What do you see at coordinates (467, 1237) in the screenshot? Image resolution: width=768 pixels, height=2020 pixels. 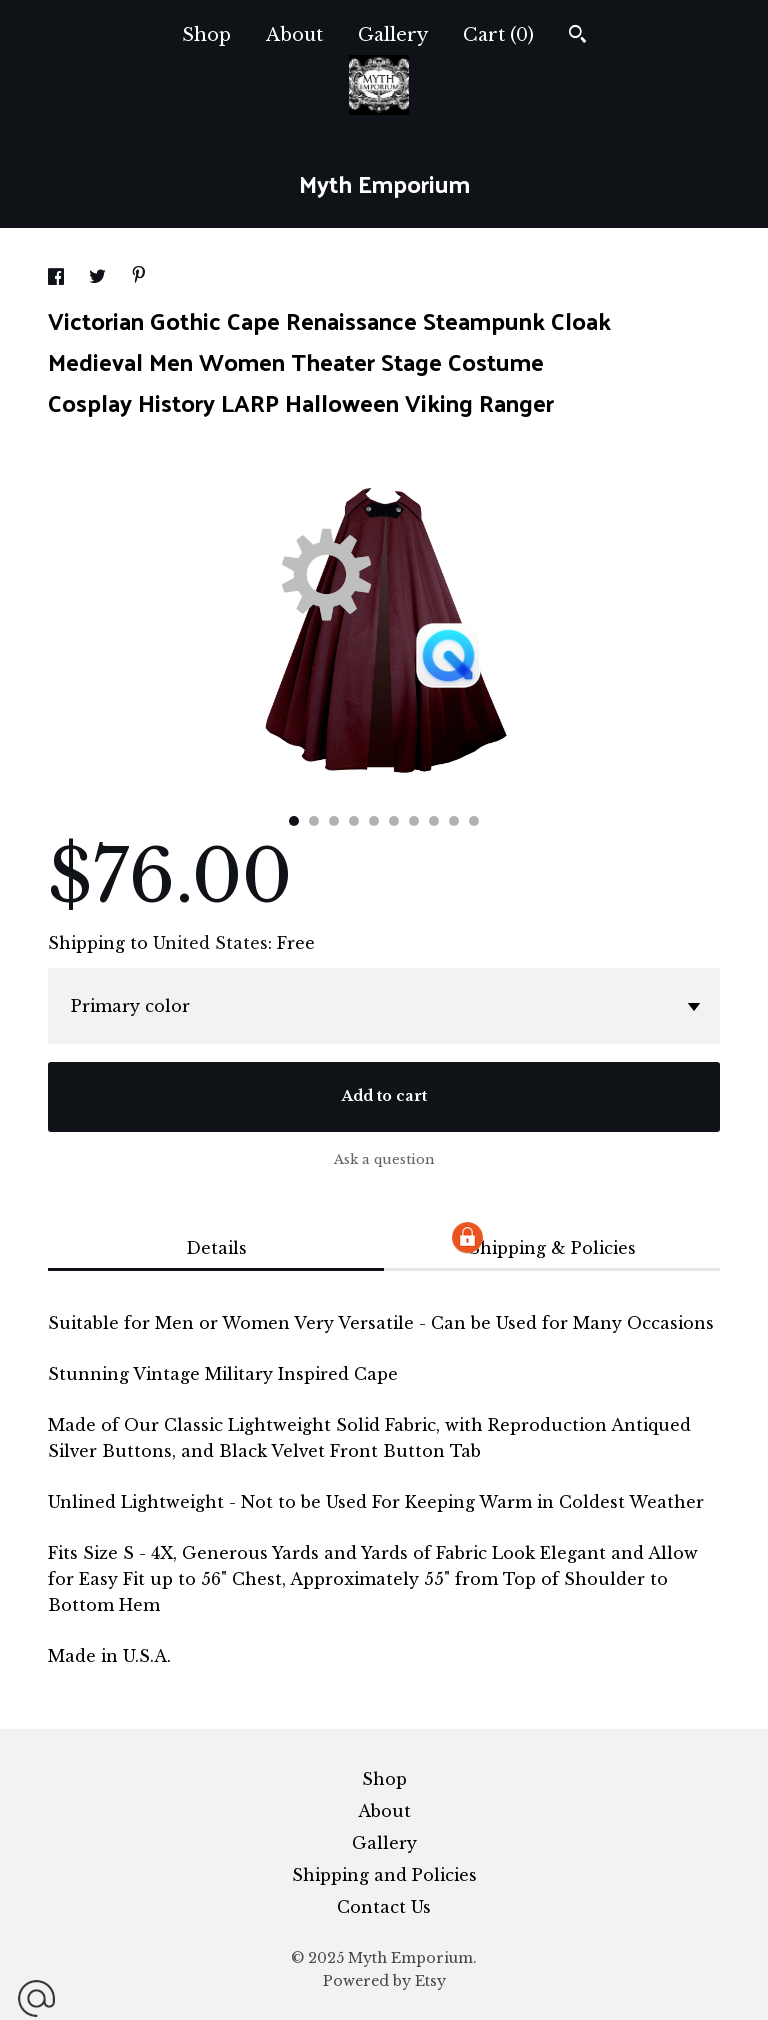 I see `brightness settings are locked` at bounding box center [467, 1237].